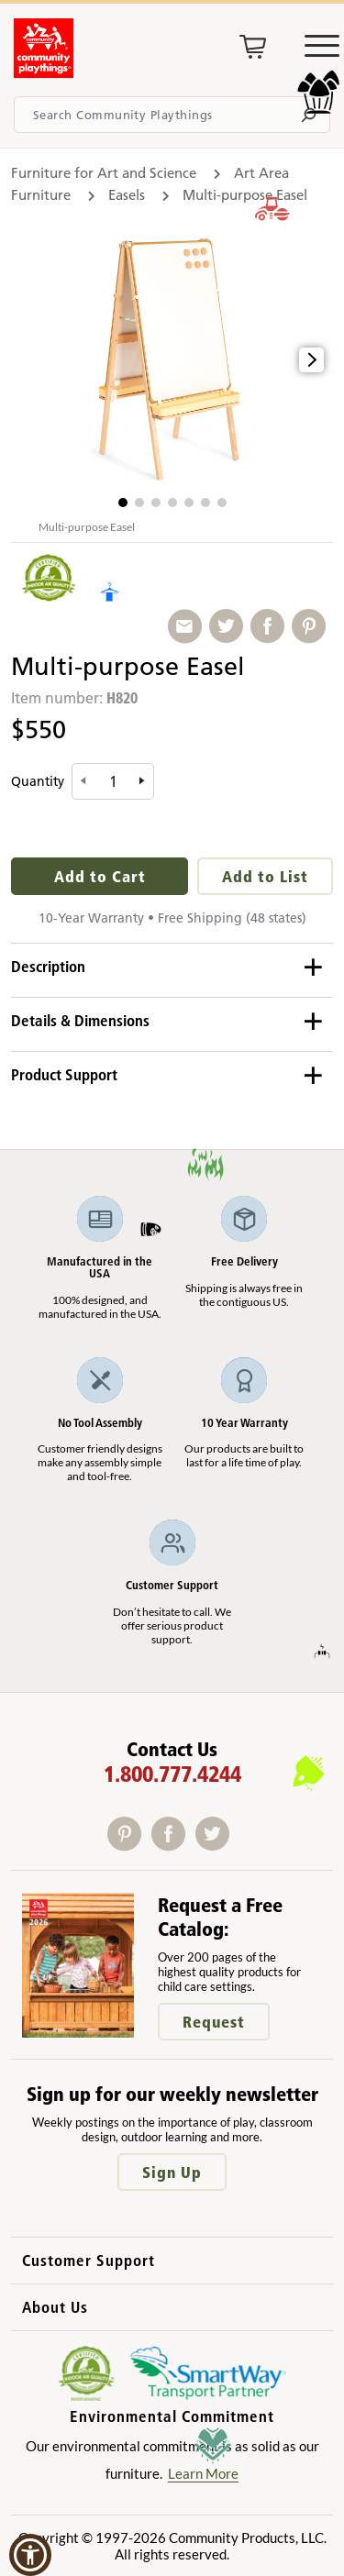  I want to click on browse clothing or wardrobe items, so click(109, 591).